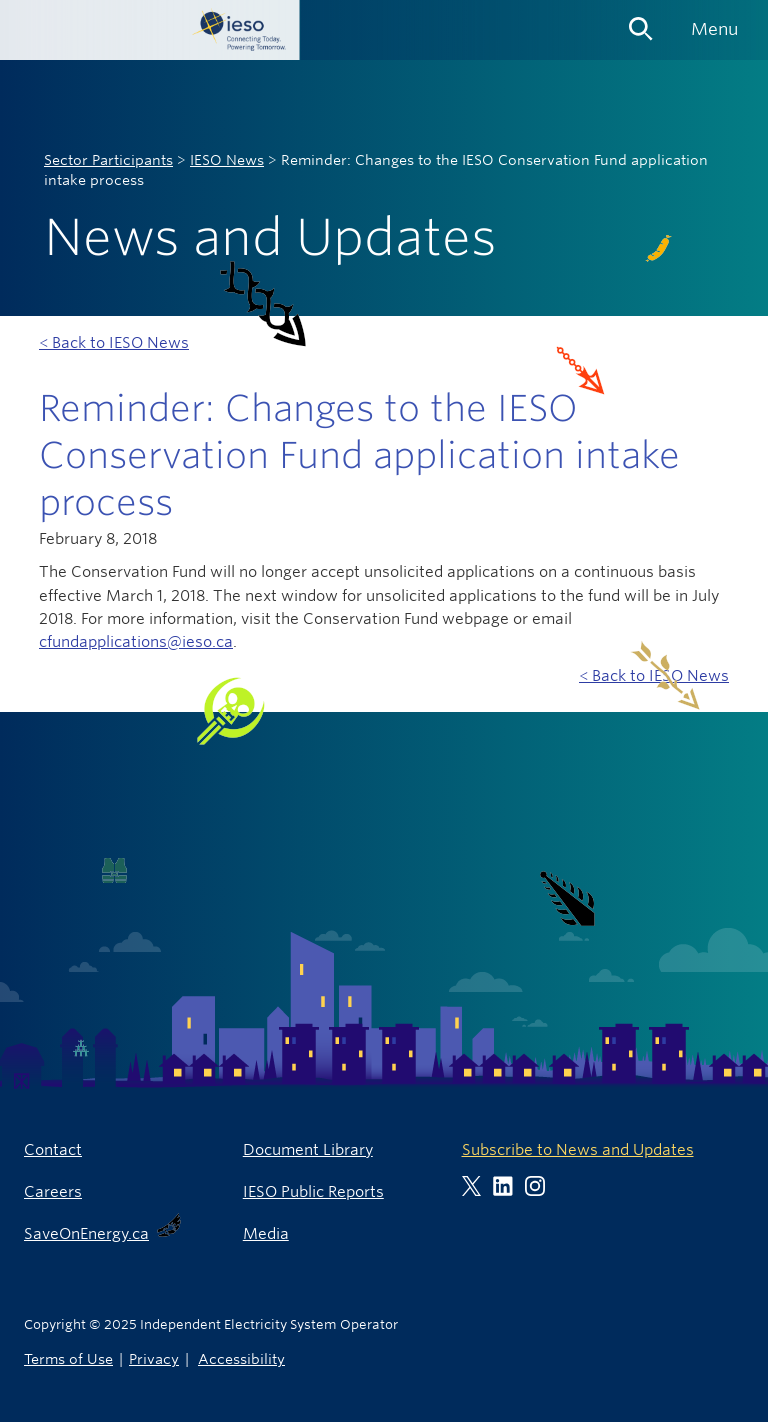 The height and width of the screenshot is (1422, 768). Describe the element at coordinates (81, 1048) in the screenshot. I see `view team hierarchy or organization structure` at that location.